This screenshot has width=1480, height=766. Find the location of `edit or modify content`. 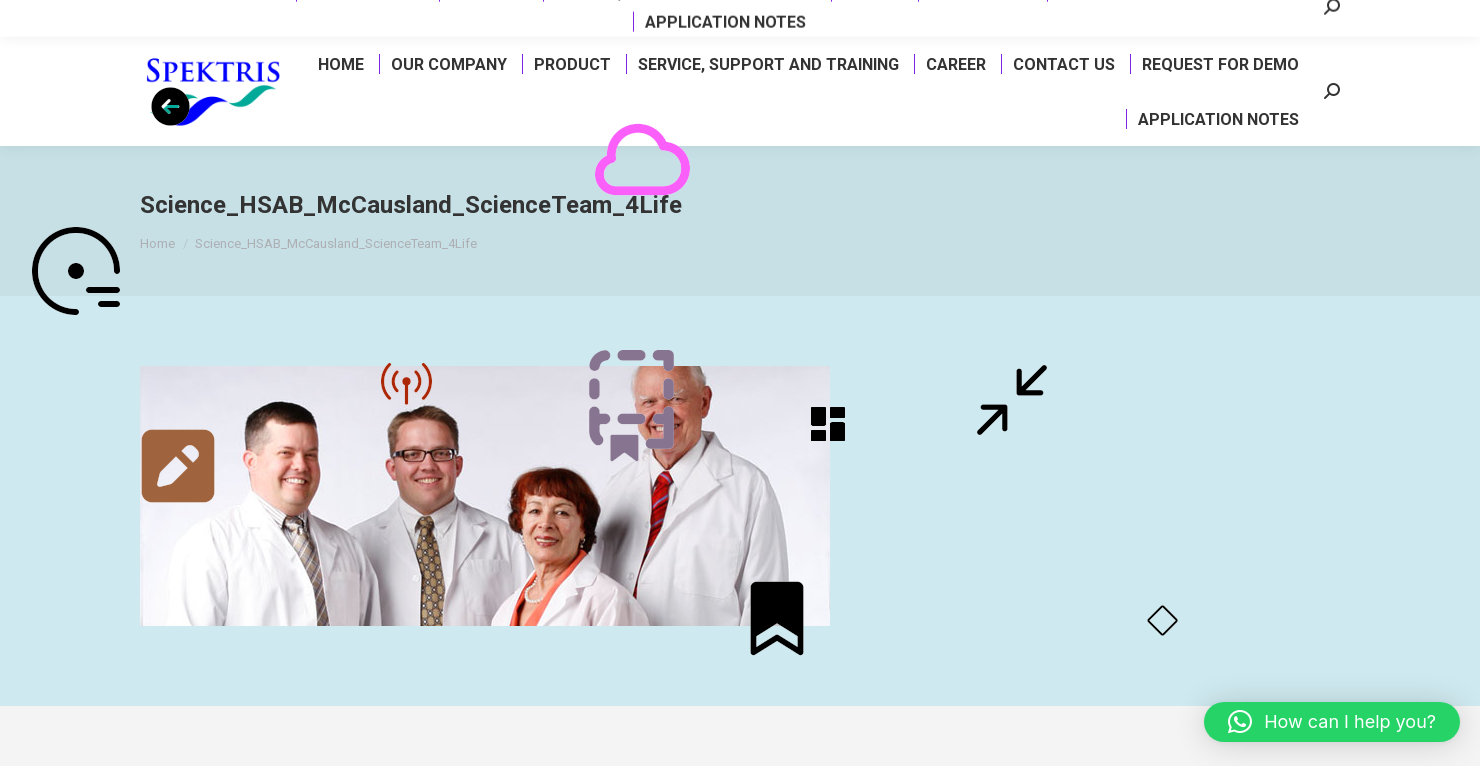

edit or modify content is located at coordinates (178, 466).